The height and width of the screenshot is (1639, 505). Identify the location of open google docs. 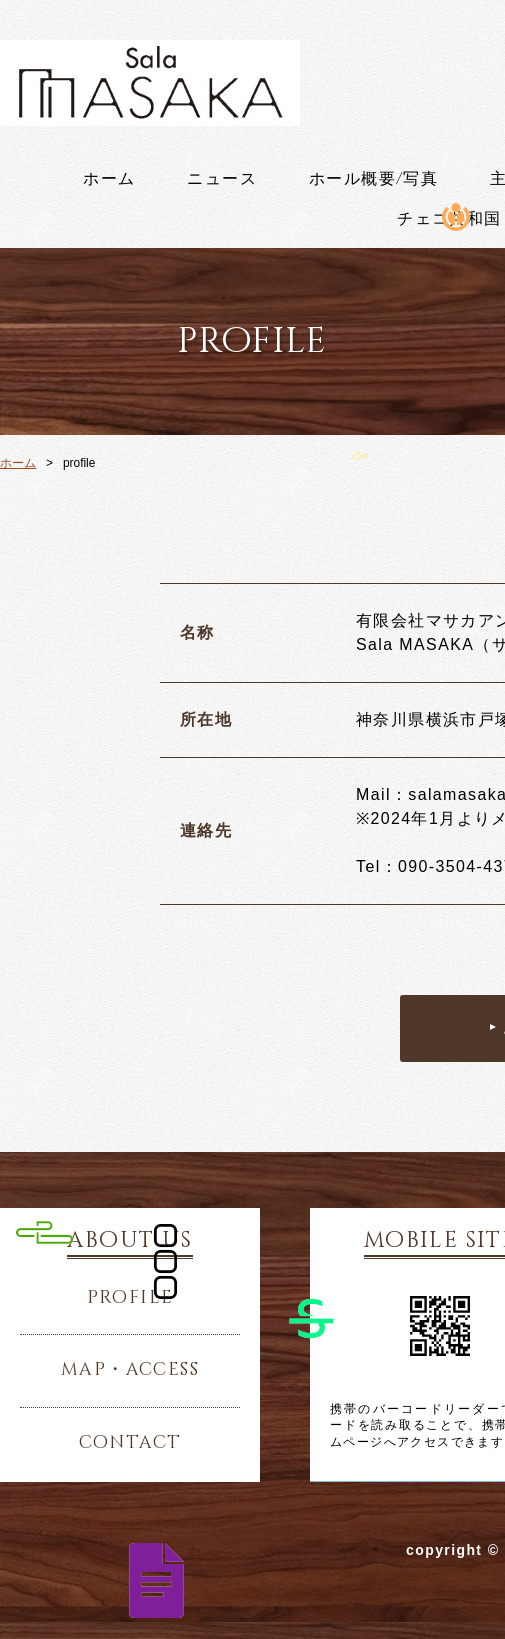
(156, 1580).